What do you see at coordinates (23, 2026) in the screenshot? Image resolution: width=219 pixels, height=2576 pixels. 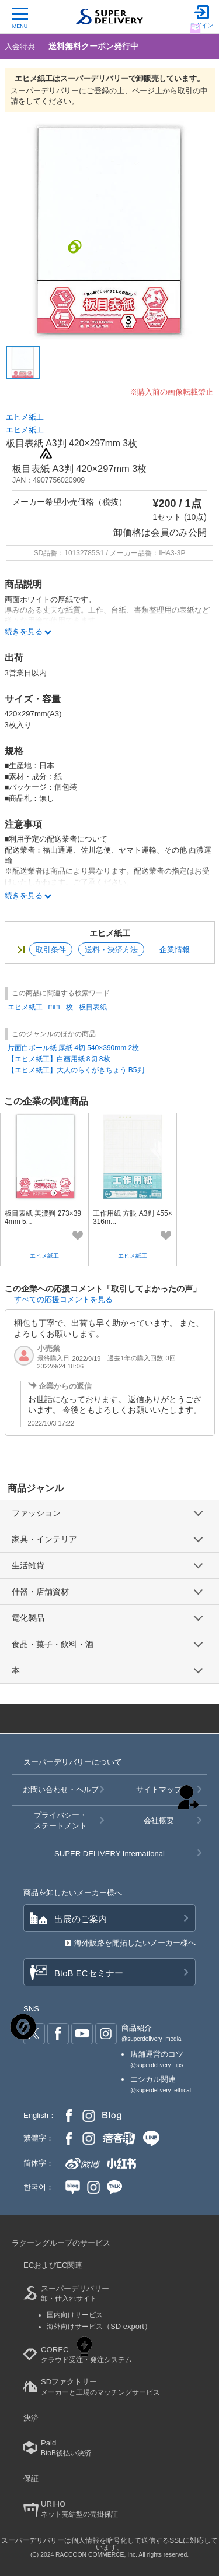 I see `indicates content is in the public domain (CC0 license)` at bounding box center [23, 2026].